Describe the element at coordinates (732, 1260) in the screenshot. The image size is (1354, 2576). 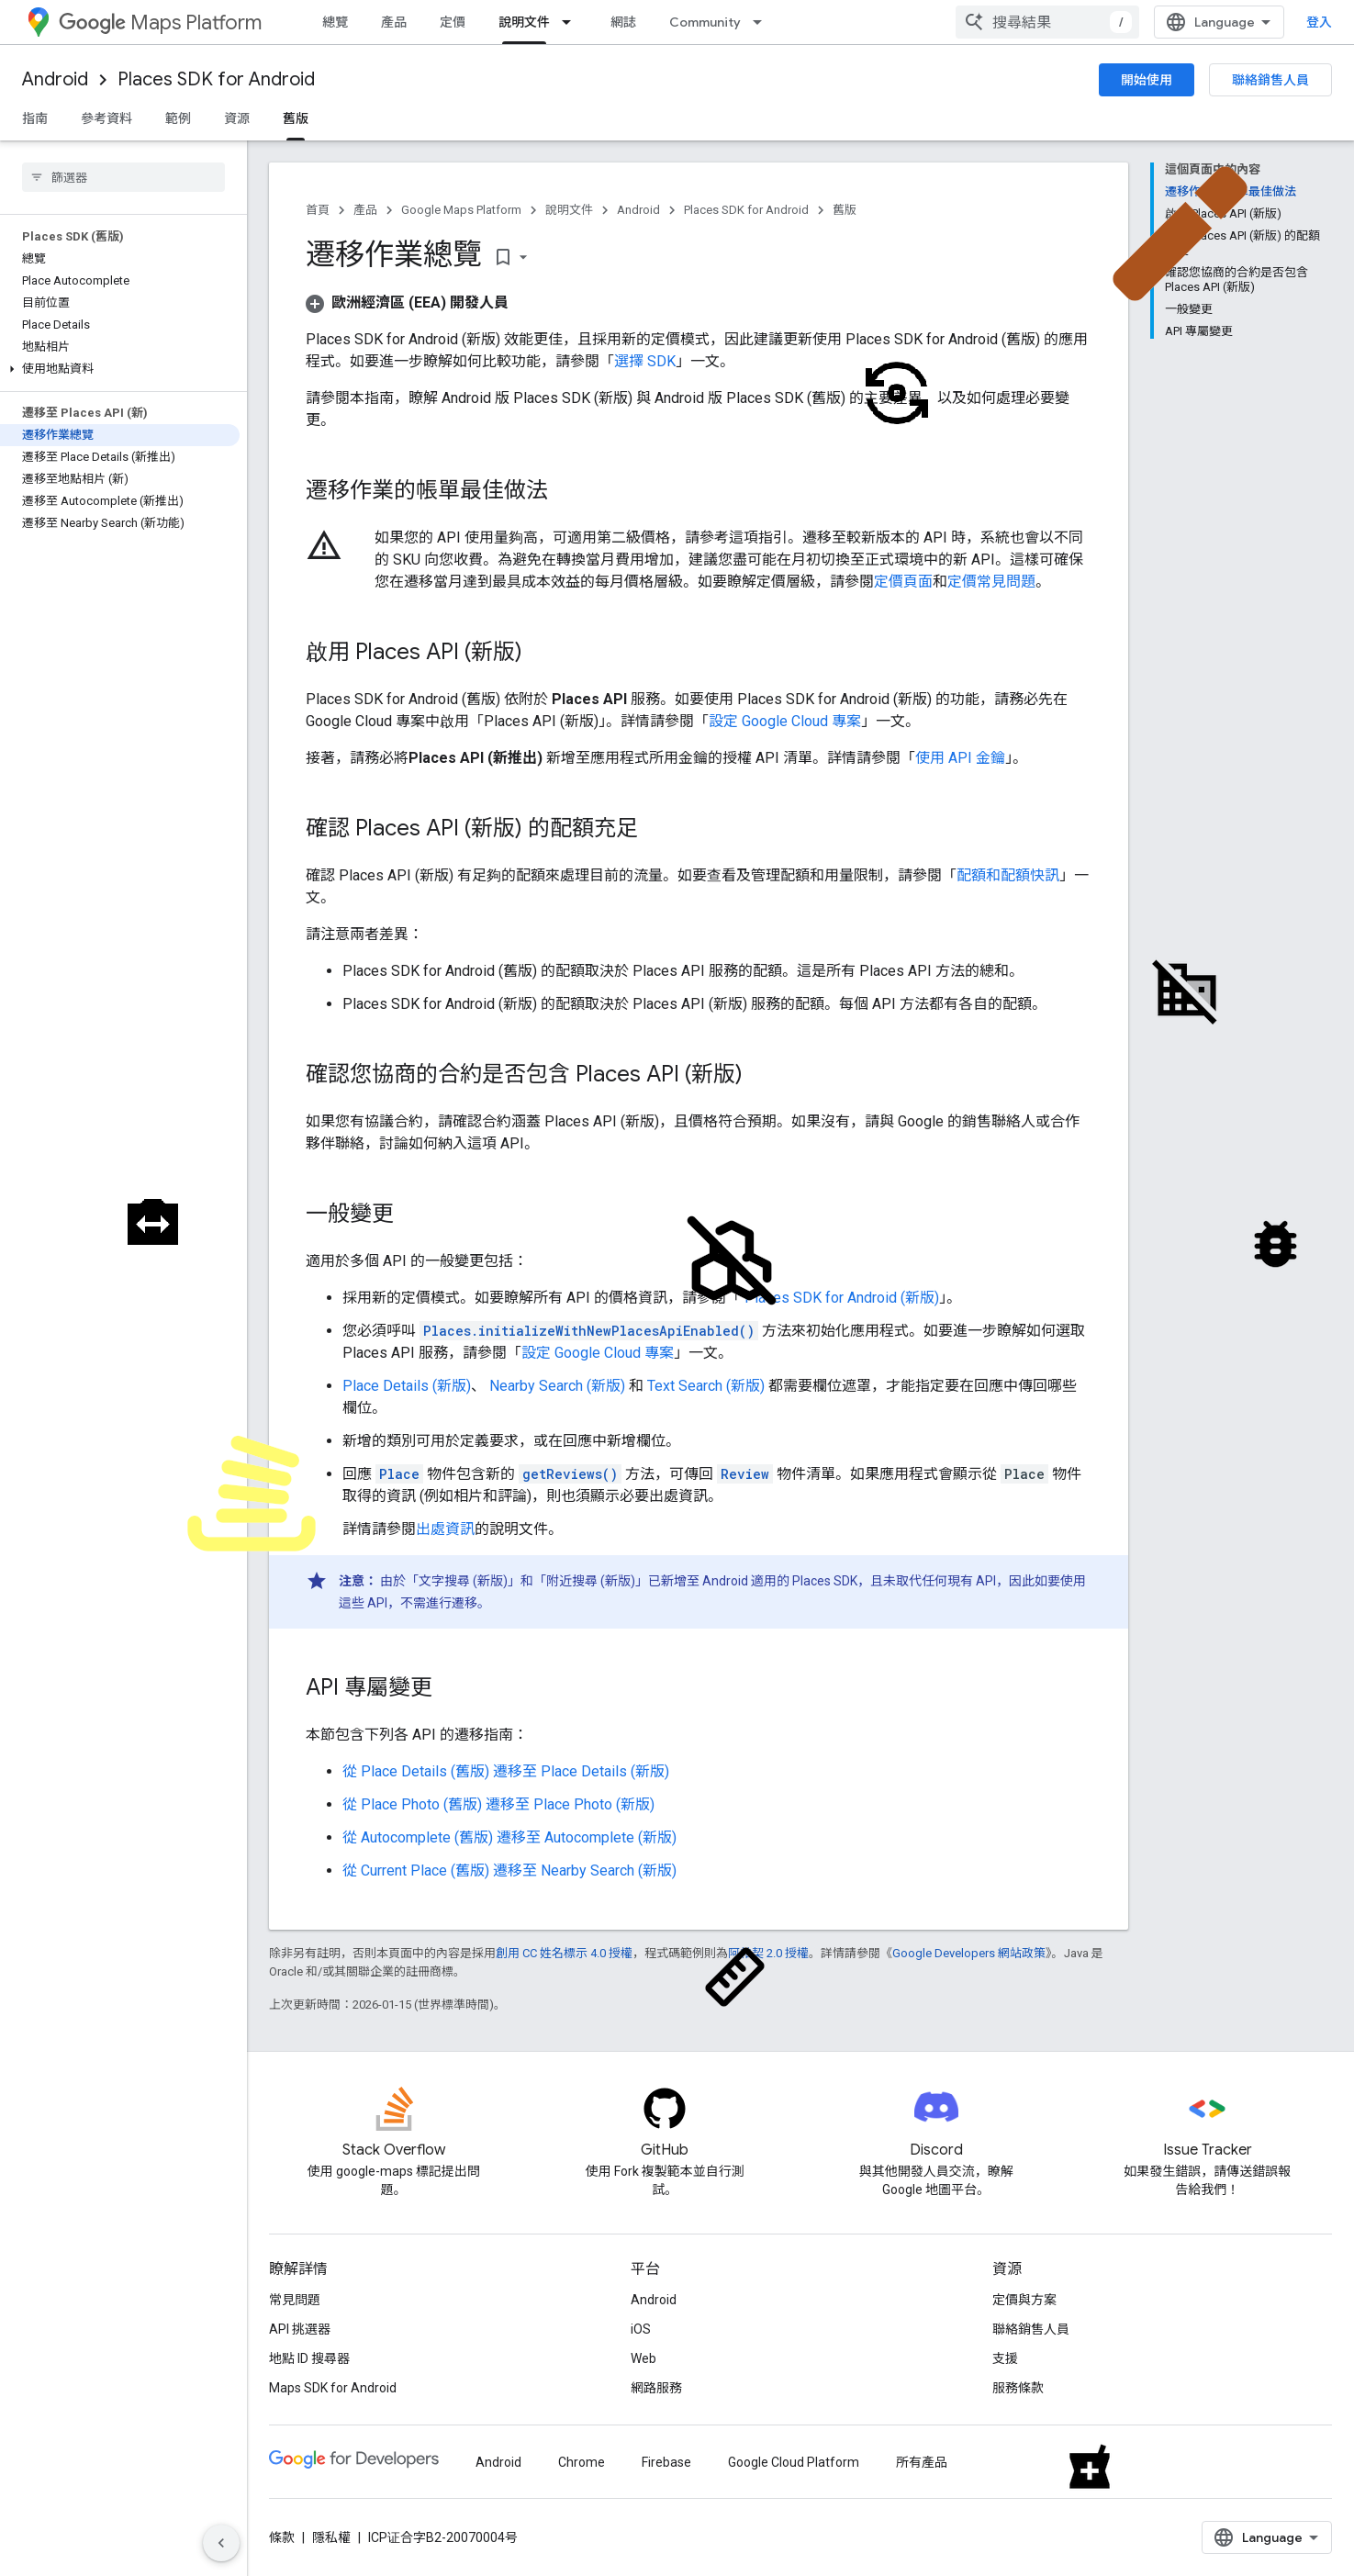
I see `disable hexagonal grid or honeycomb view` at that location.